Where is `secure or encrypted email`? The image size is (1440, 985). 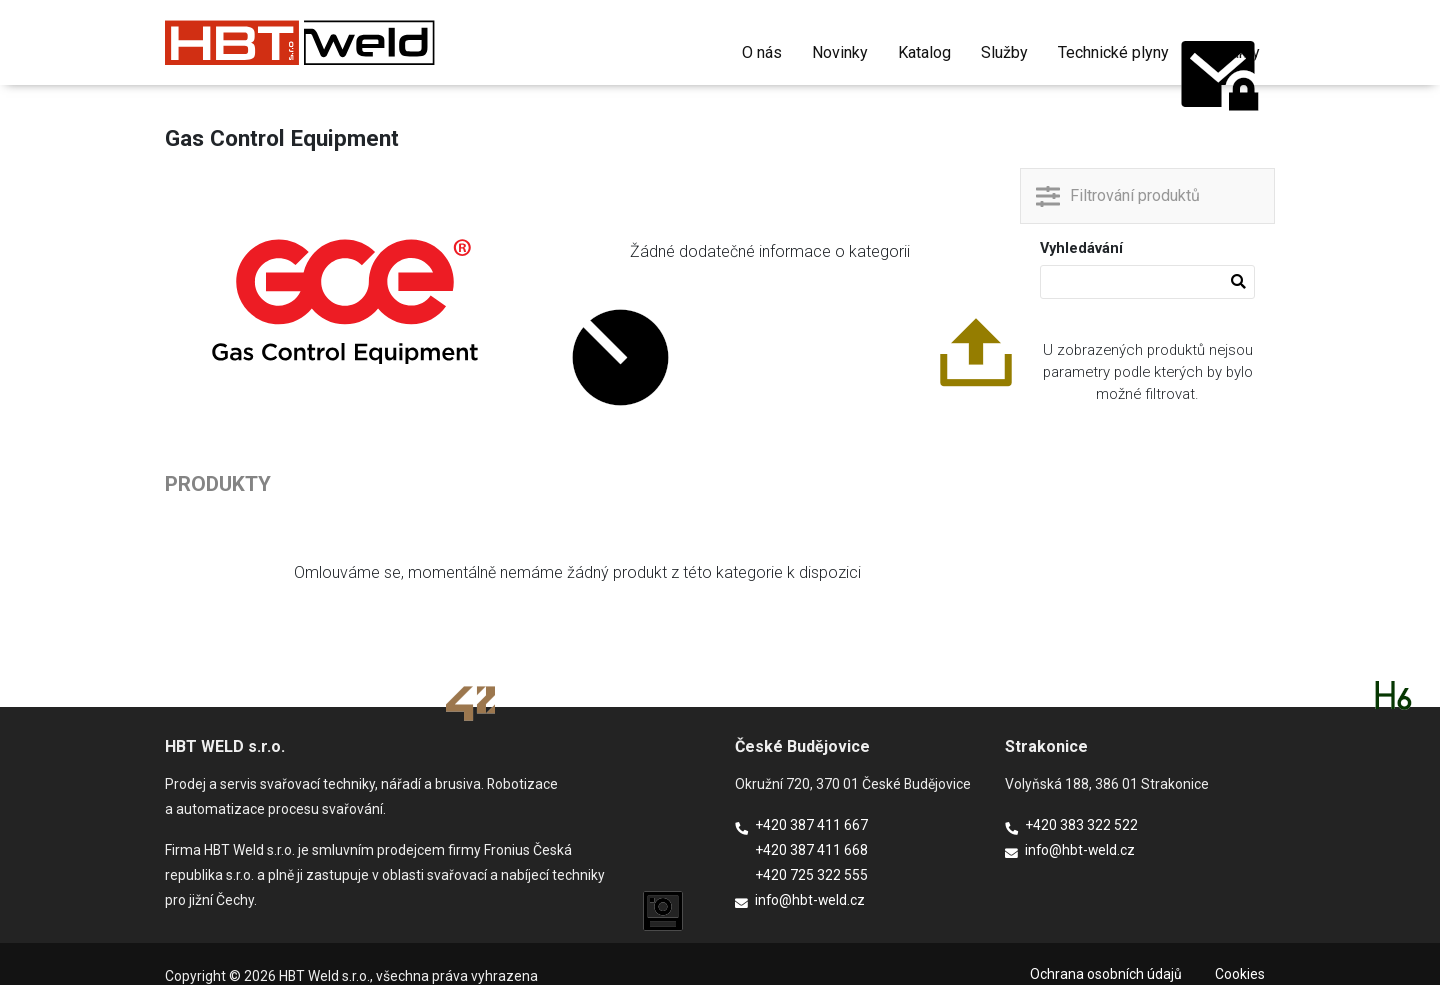
secure or encrypted email is located at coordinates (1218, 74).